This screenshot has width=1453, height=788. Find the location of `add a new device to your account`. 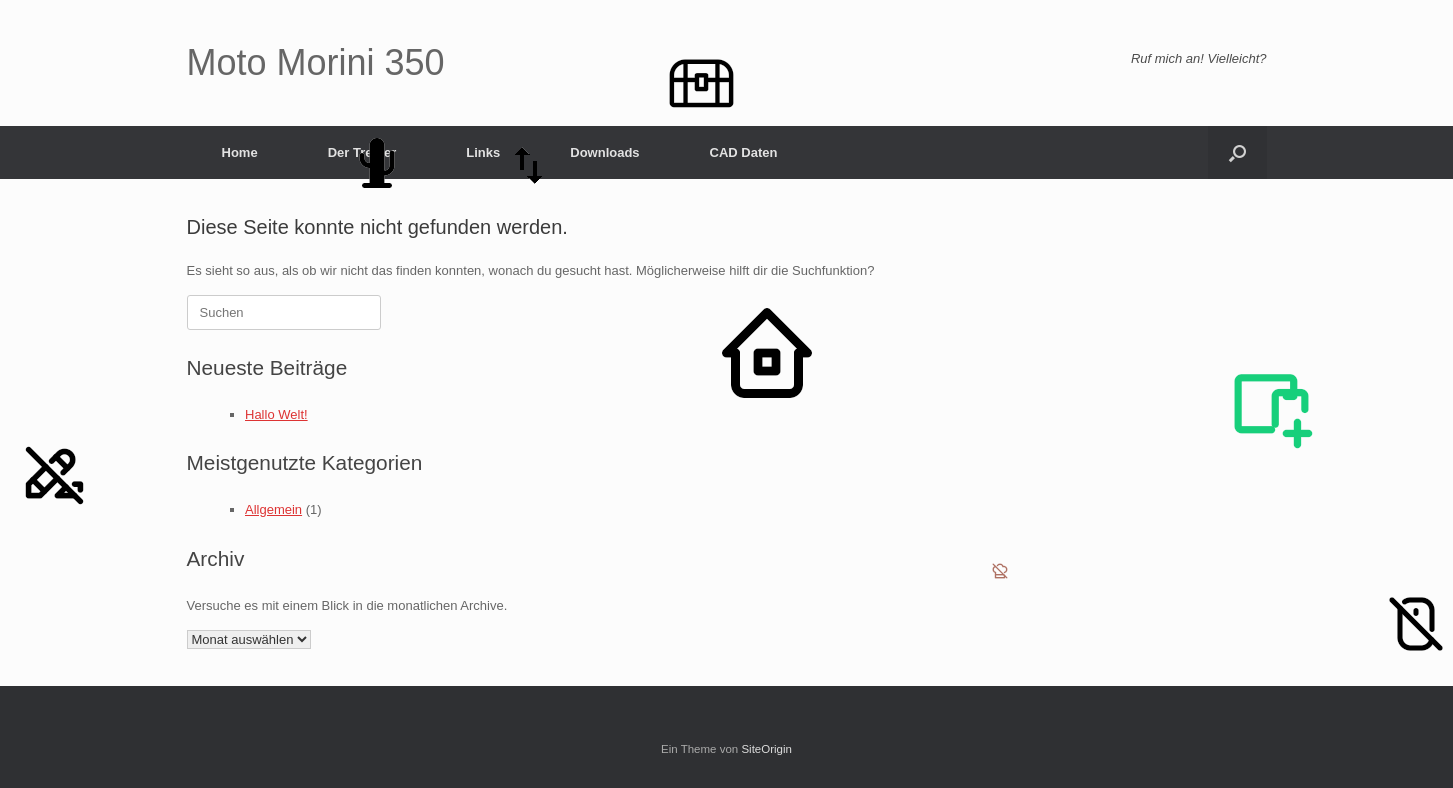

add a new device to your account is located at coordinates (1271, 407).